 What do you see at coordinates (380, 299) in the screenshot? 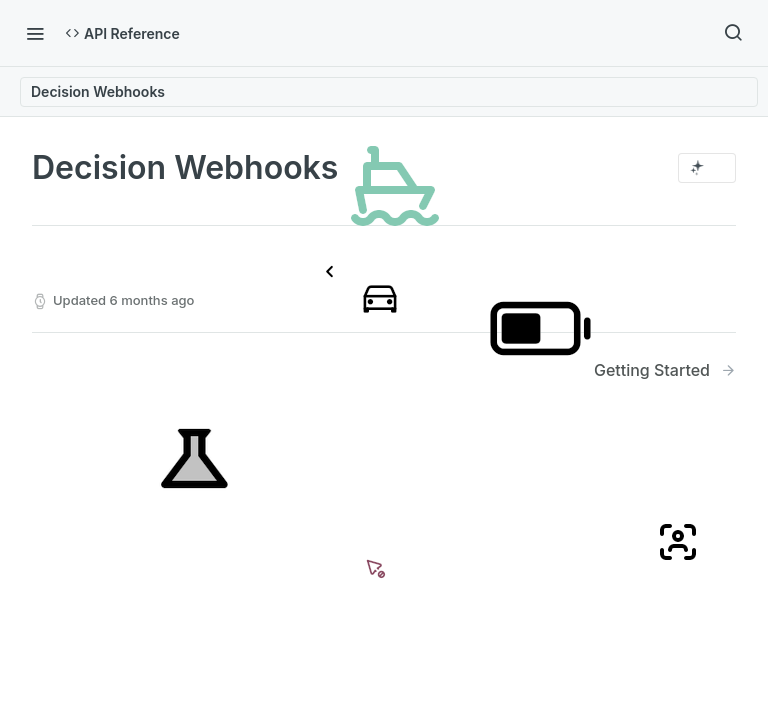
I see `access vehicle or car-related settings` at bounding box center [380, 299].